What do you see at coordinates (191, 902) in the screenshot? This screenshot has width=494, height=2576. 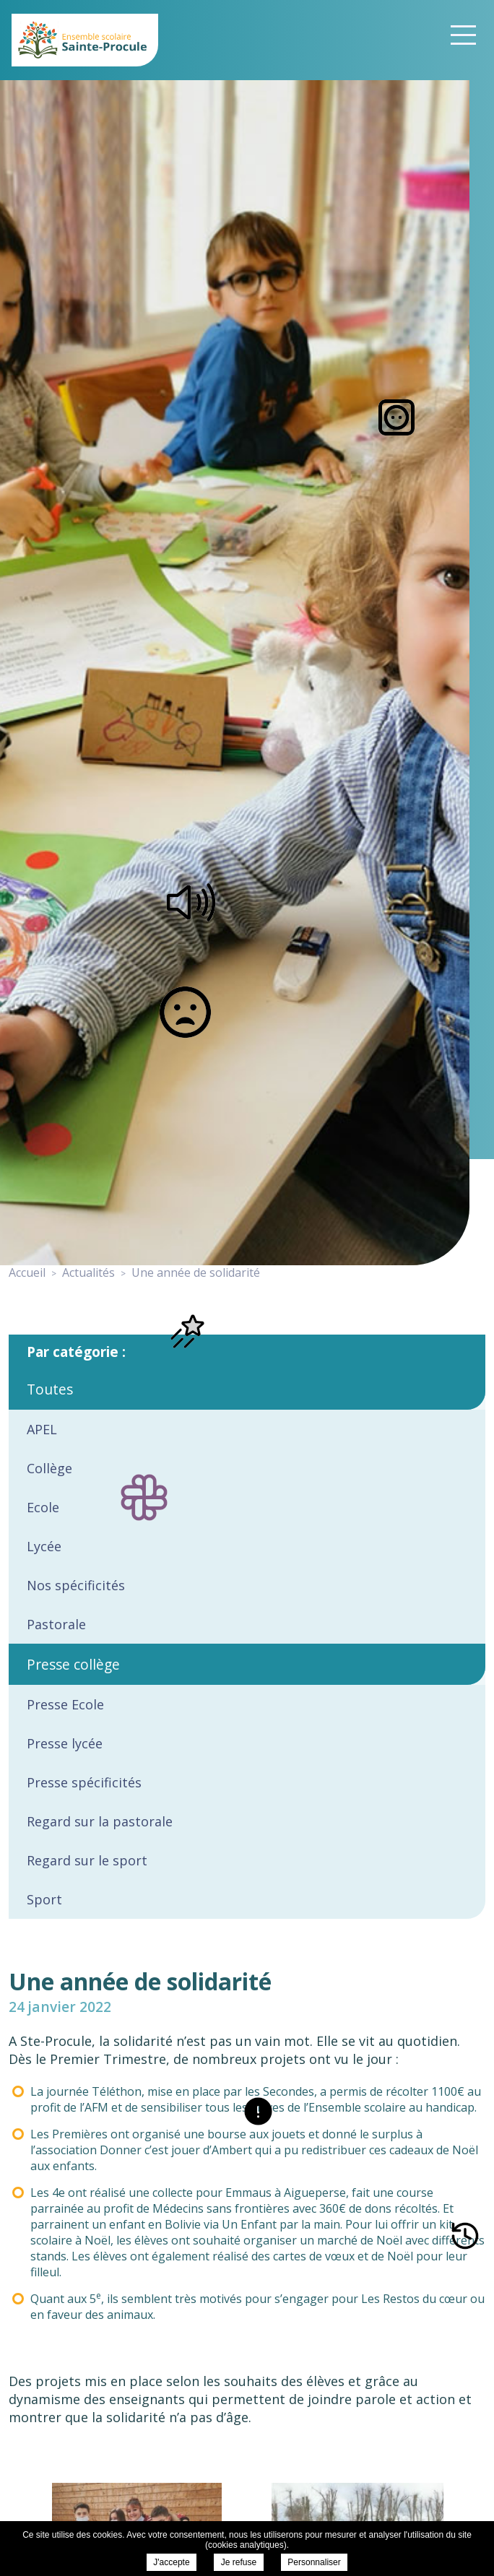 I see `adjust or increase audio volume` at bounding box center [191, 902].